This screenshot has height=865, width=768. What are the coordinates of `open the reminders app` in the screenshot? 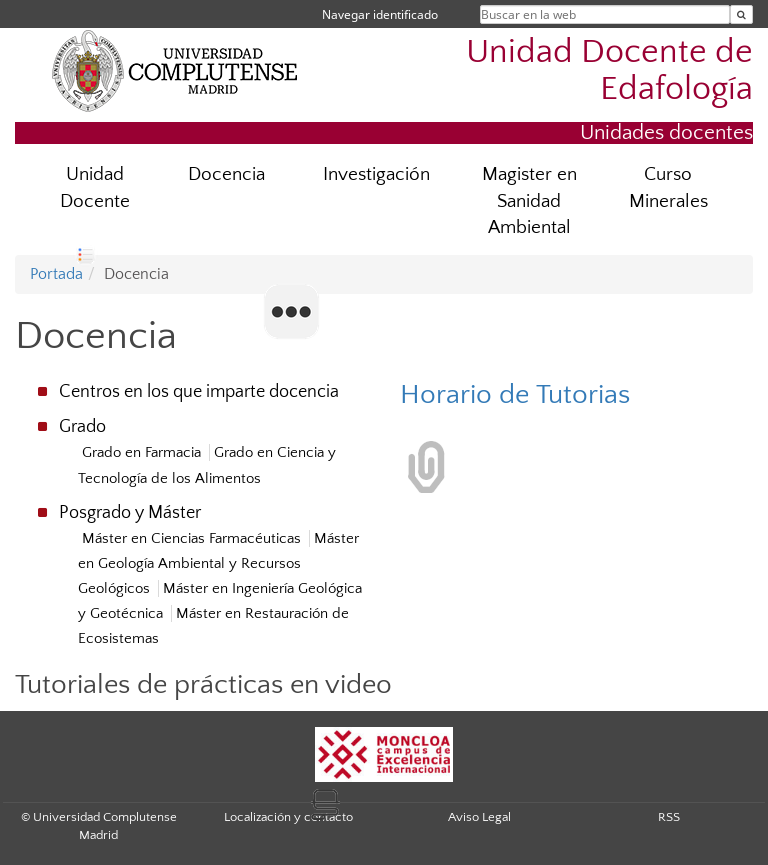 It's located at (85, 254).